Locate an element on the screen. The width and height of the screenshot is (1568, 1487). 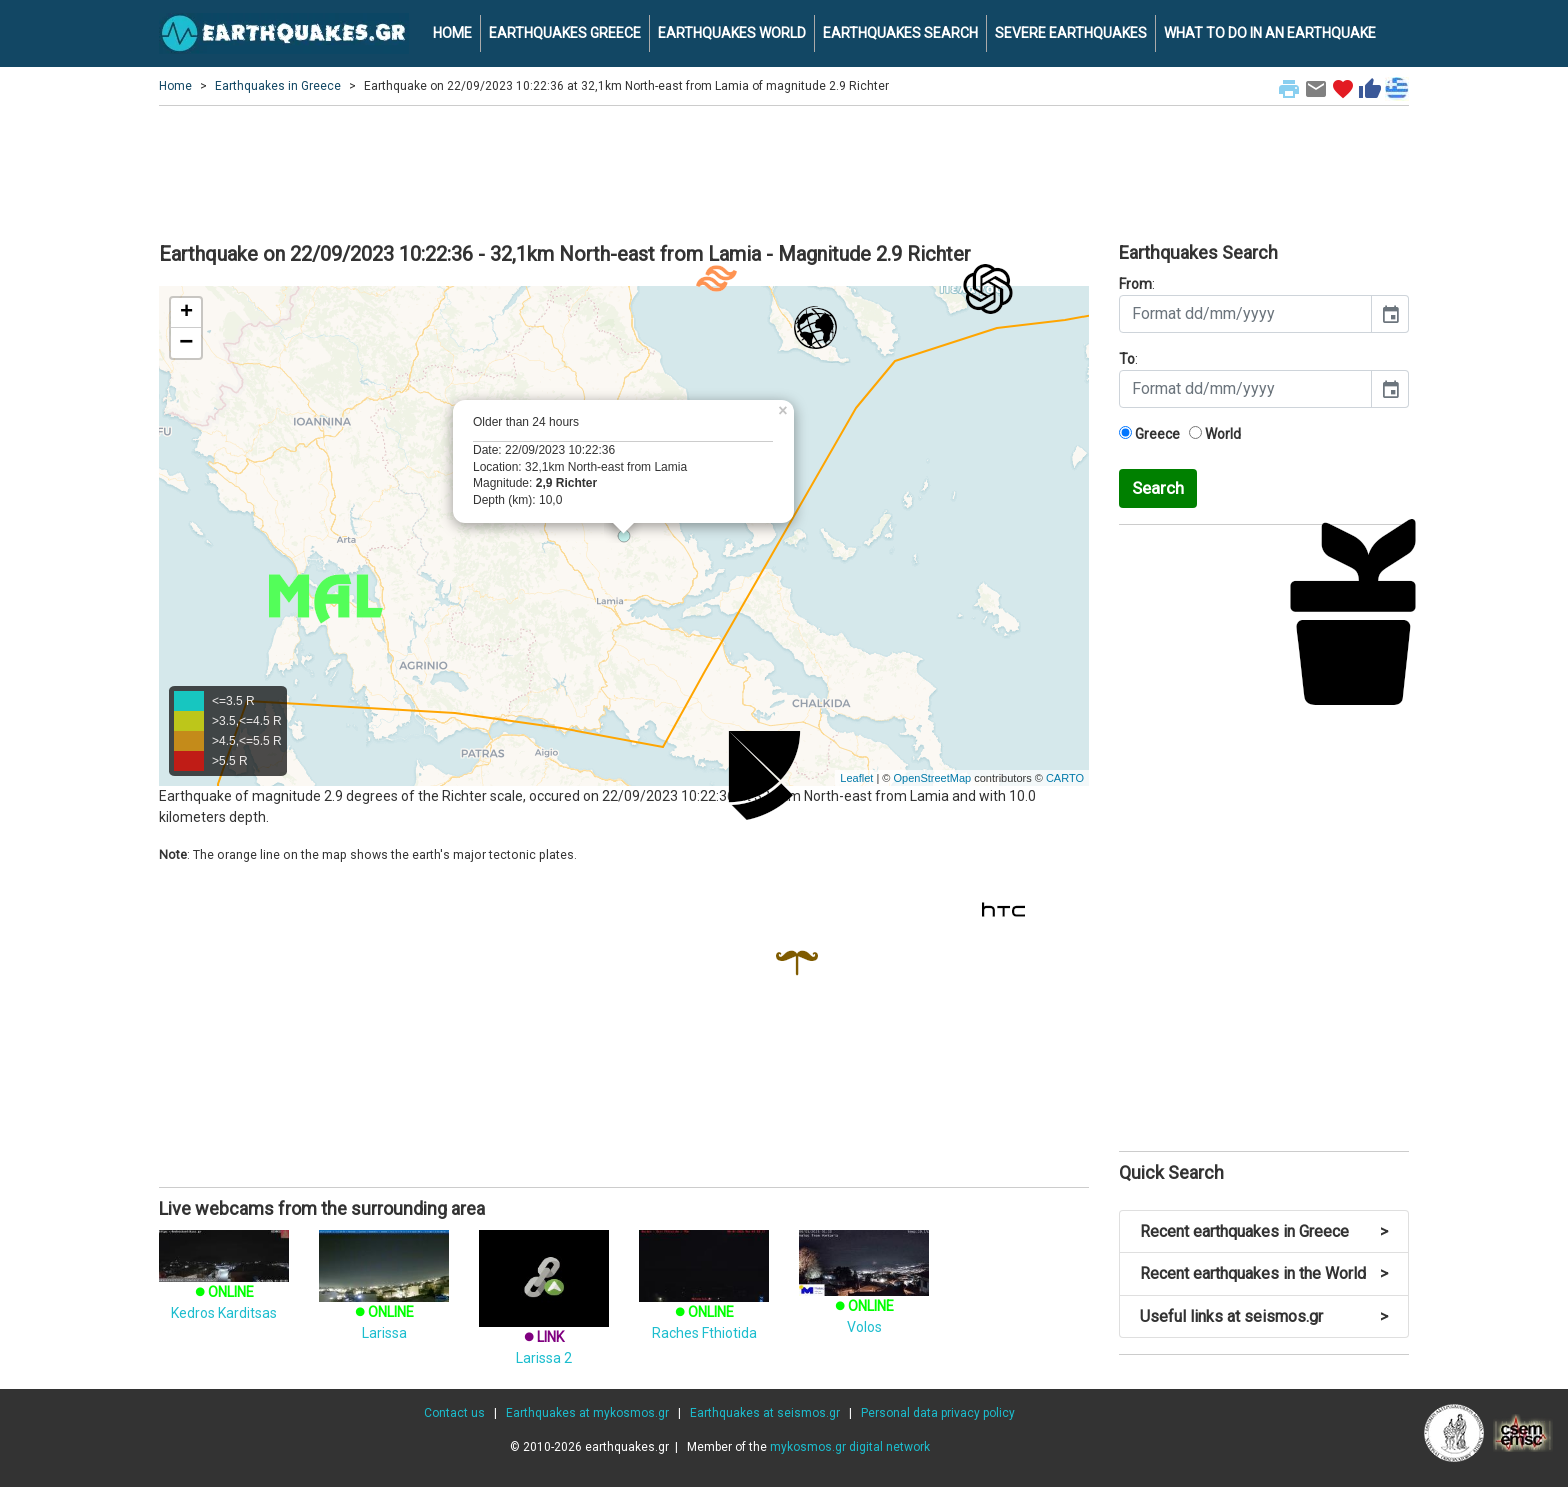
handlebars.js templating library logo is located at coordinates (797, 963).